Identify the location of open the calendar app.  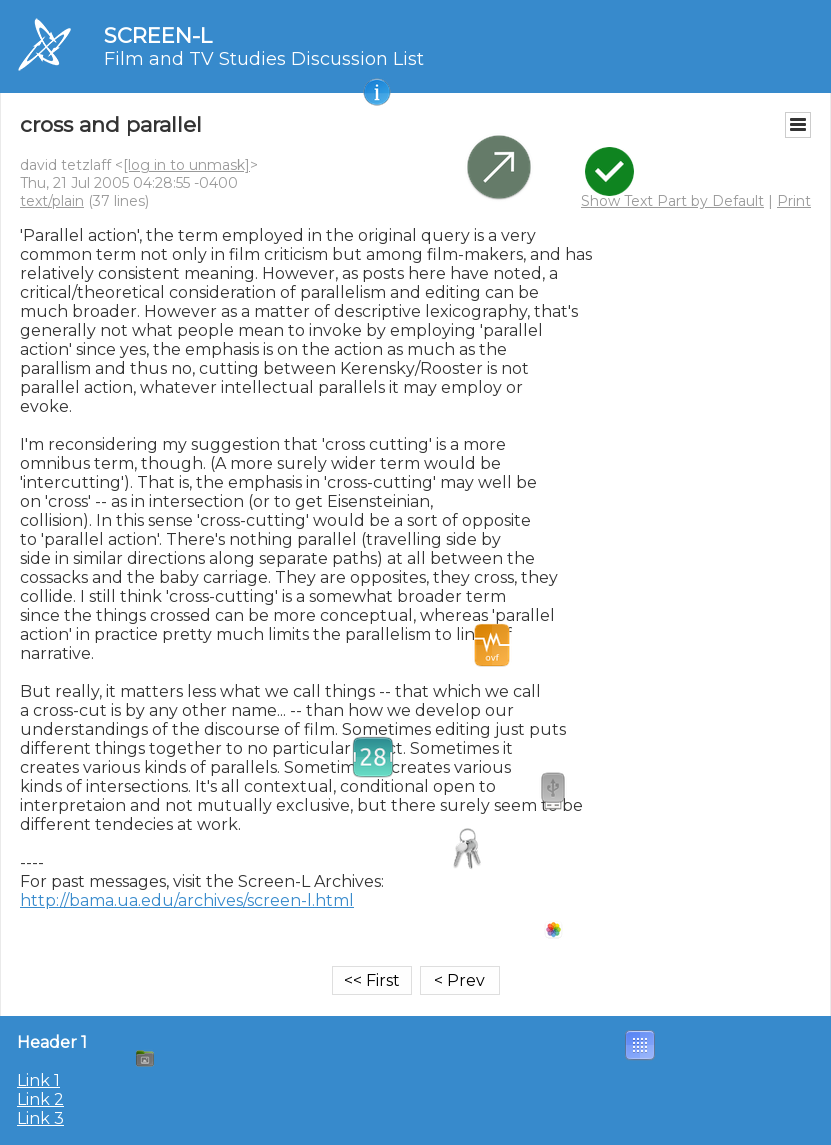
(373, 757).